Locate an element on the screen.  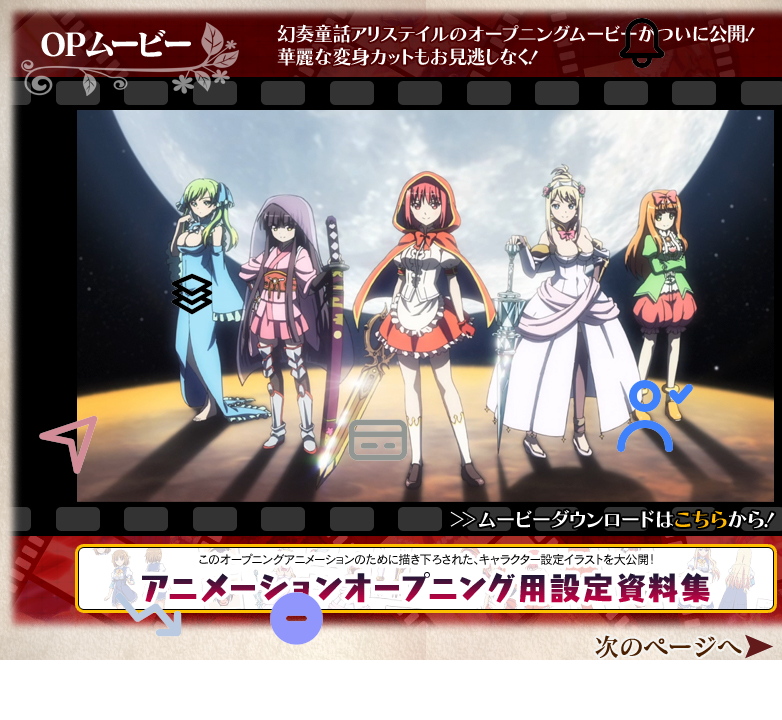
tap to navigate to a destination is located at coordinates (71, 441).